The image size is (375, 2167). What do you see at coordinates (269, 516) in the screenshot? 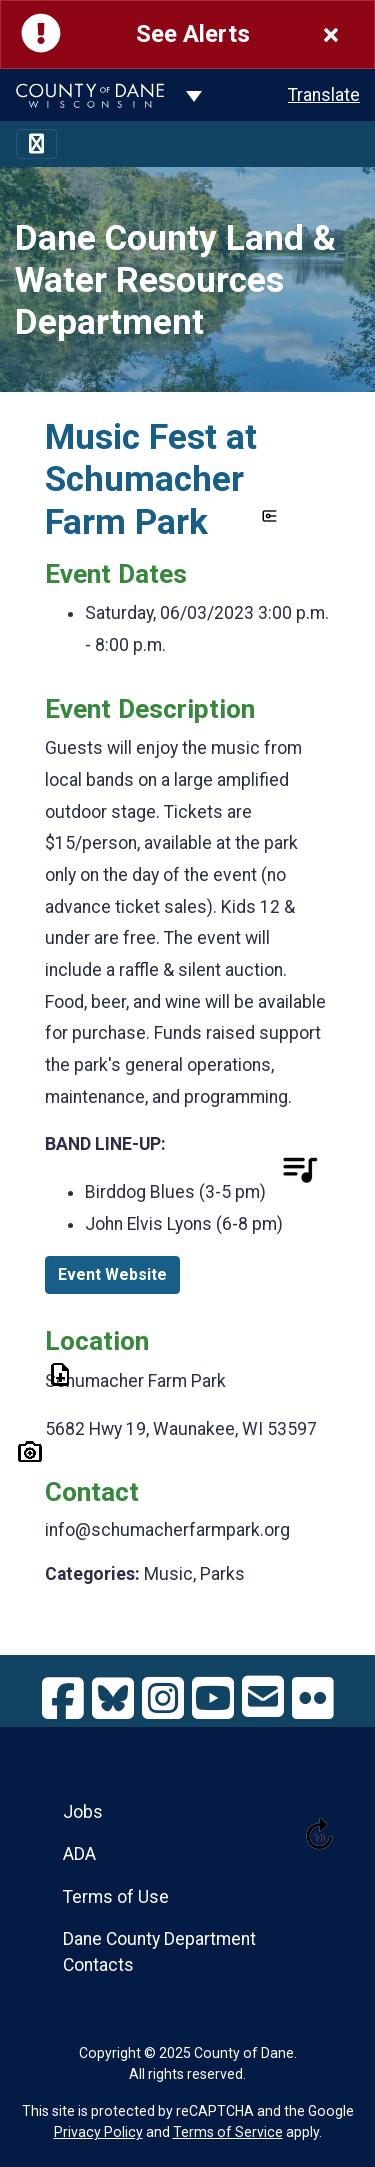
I see `access your wallet or payment methods` at bounding box center [269, 516].